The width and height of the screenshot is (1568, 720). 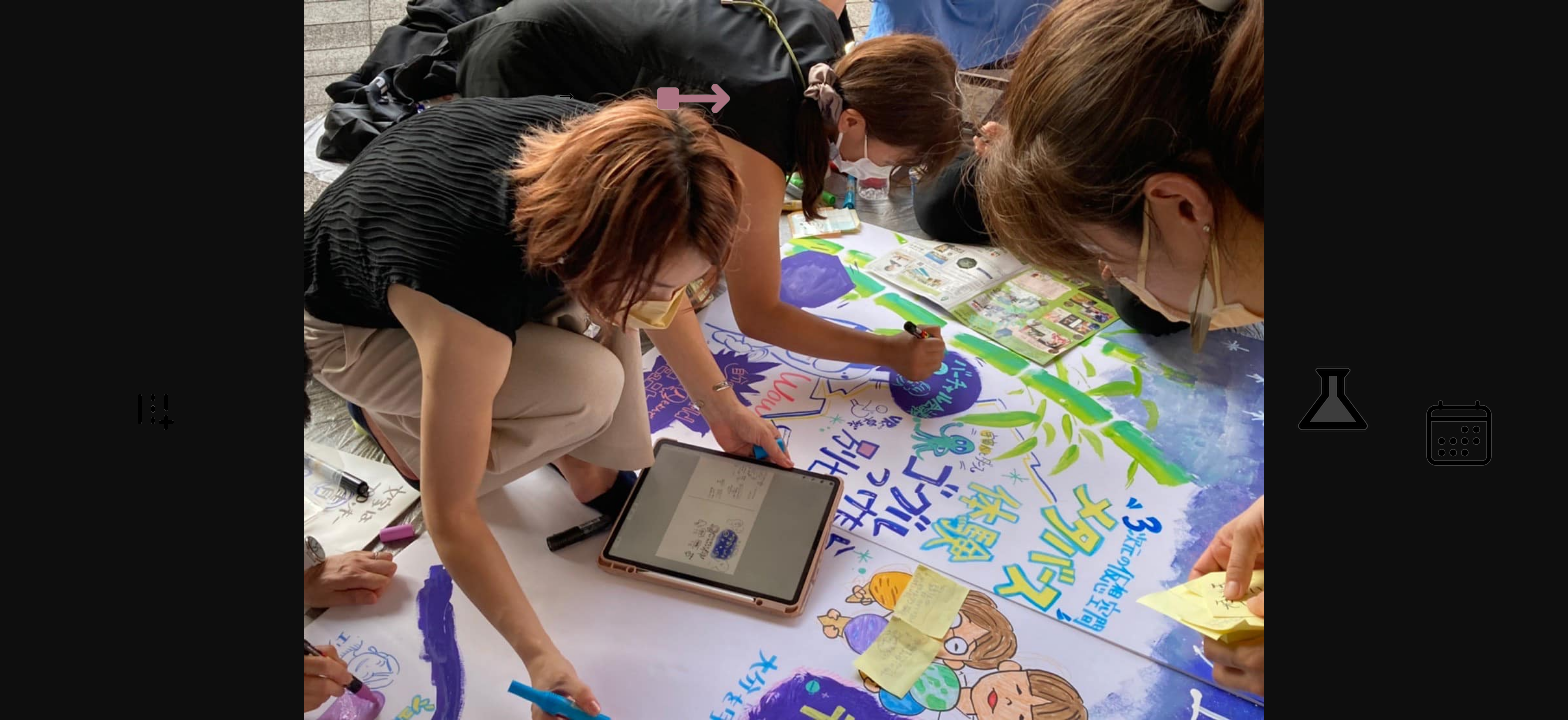 What do you see at coordinates (1459, 433) in the screenshot?
I see `view or open the calendar` at bounding box center [1459, 433].